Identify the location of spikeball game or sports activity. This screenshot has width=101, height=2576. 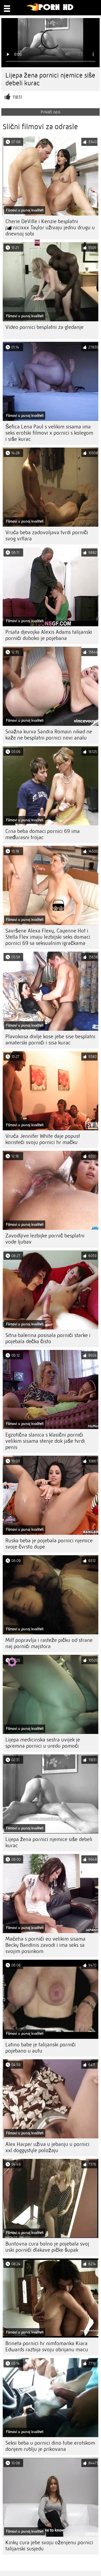
(12, 1662).